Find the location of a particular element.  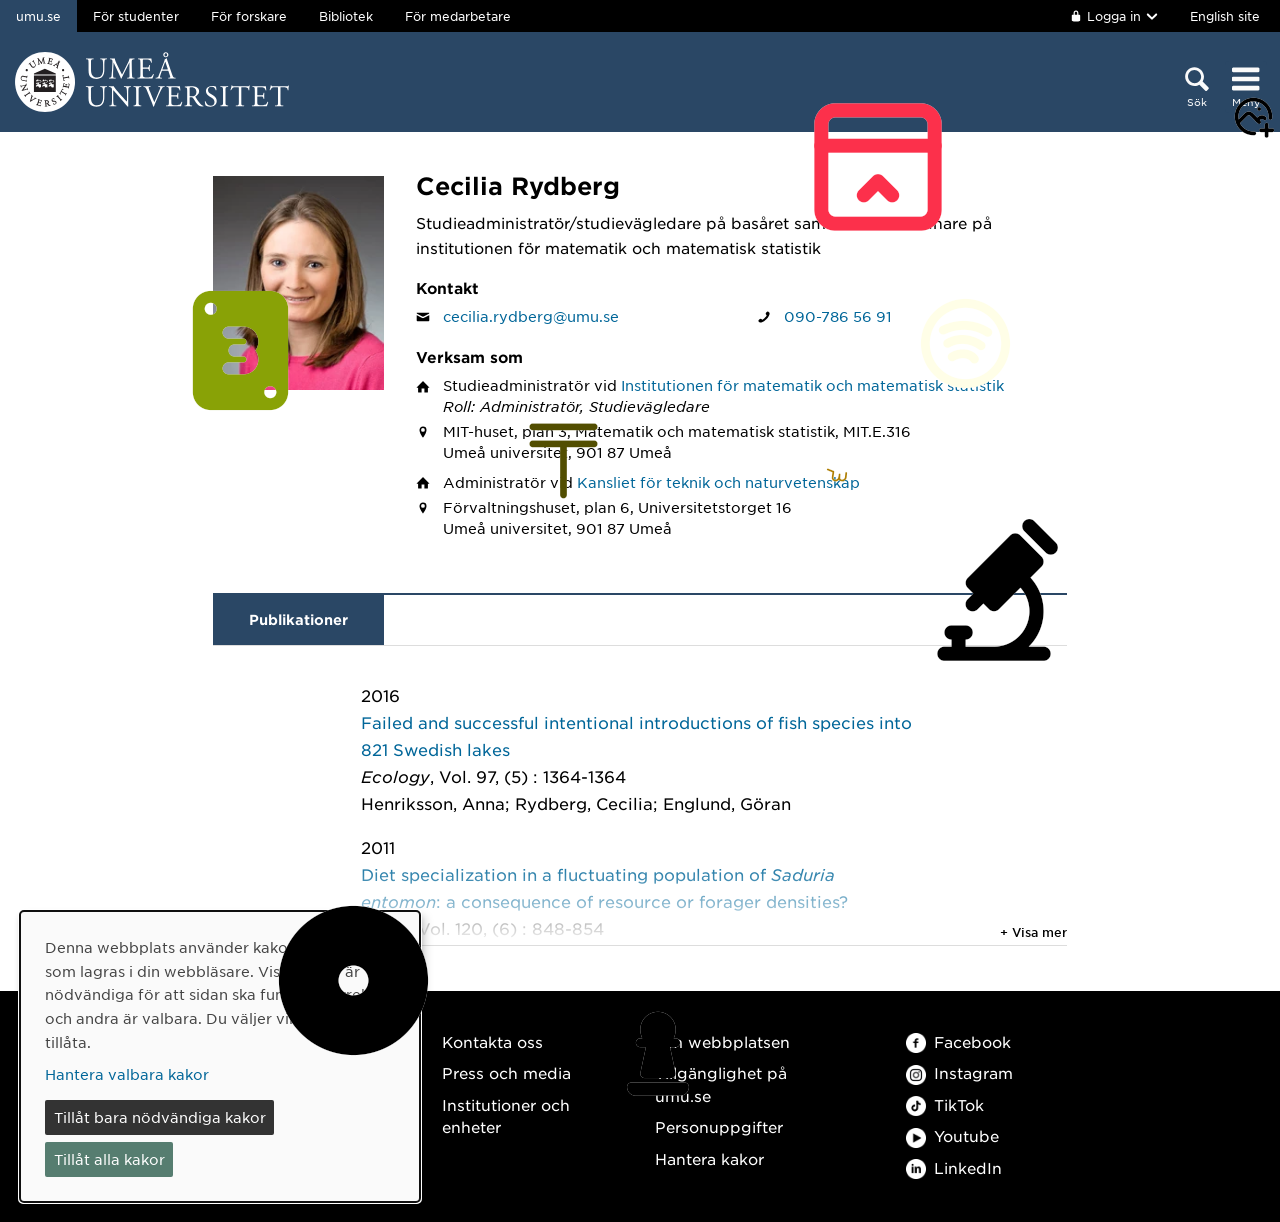

access scientific or research tools is located at coordinates (994, 590).